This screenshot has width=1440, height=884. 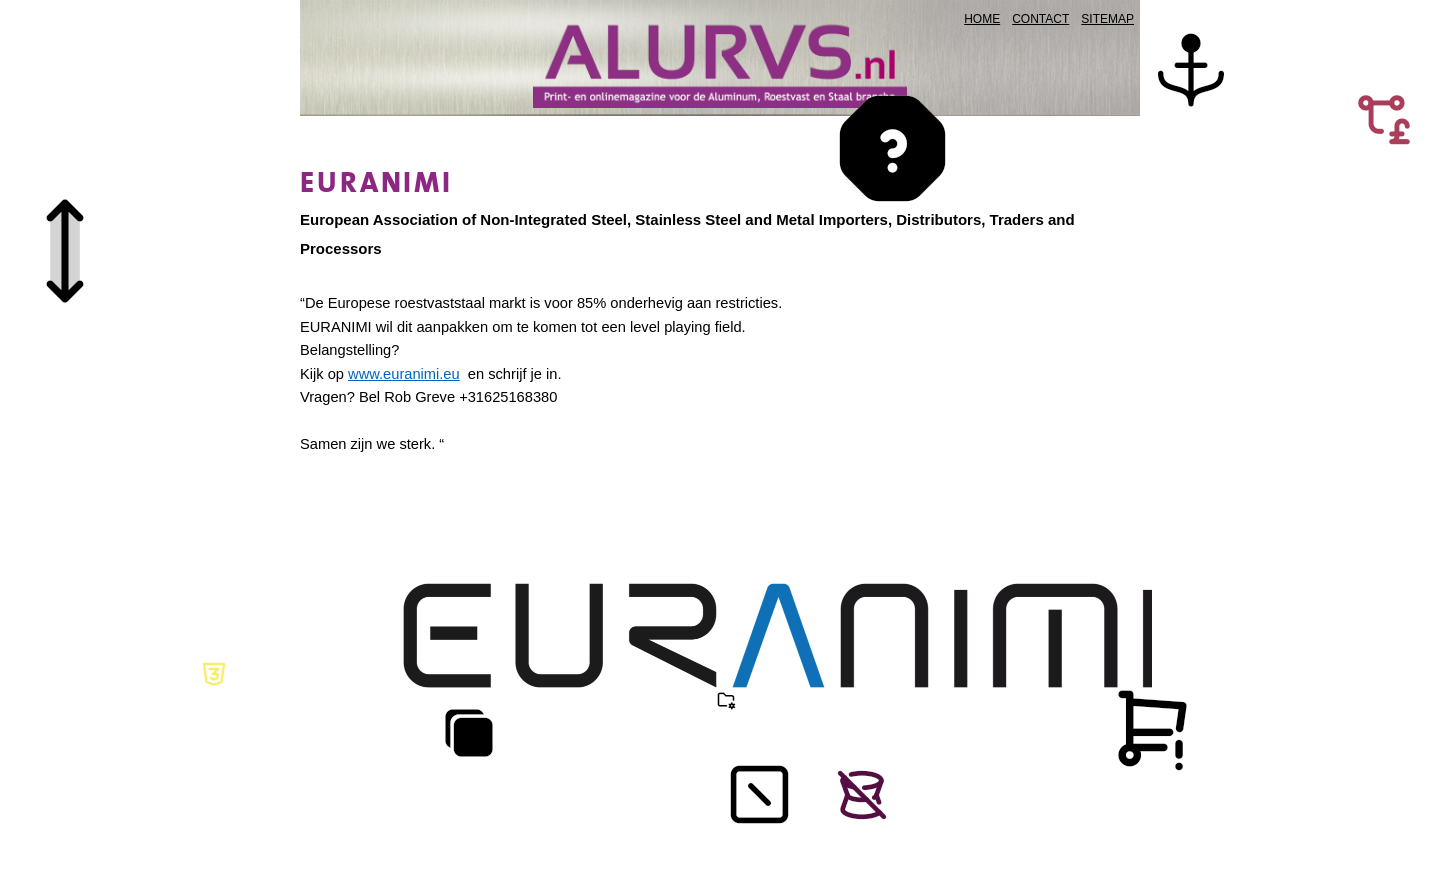 What do you see at coordinates (1152, 728) in the screenshot?
I see `cart requires attention or has an issue` at bounding box center [1152, 728].